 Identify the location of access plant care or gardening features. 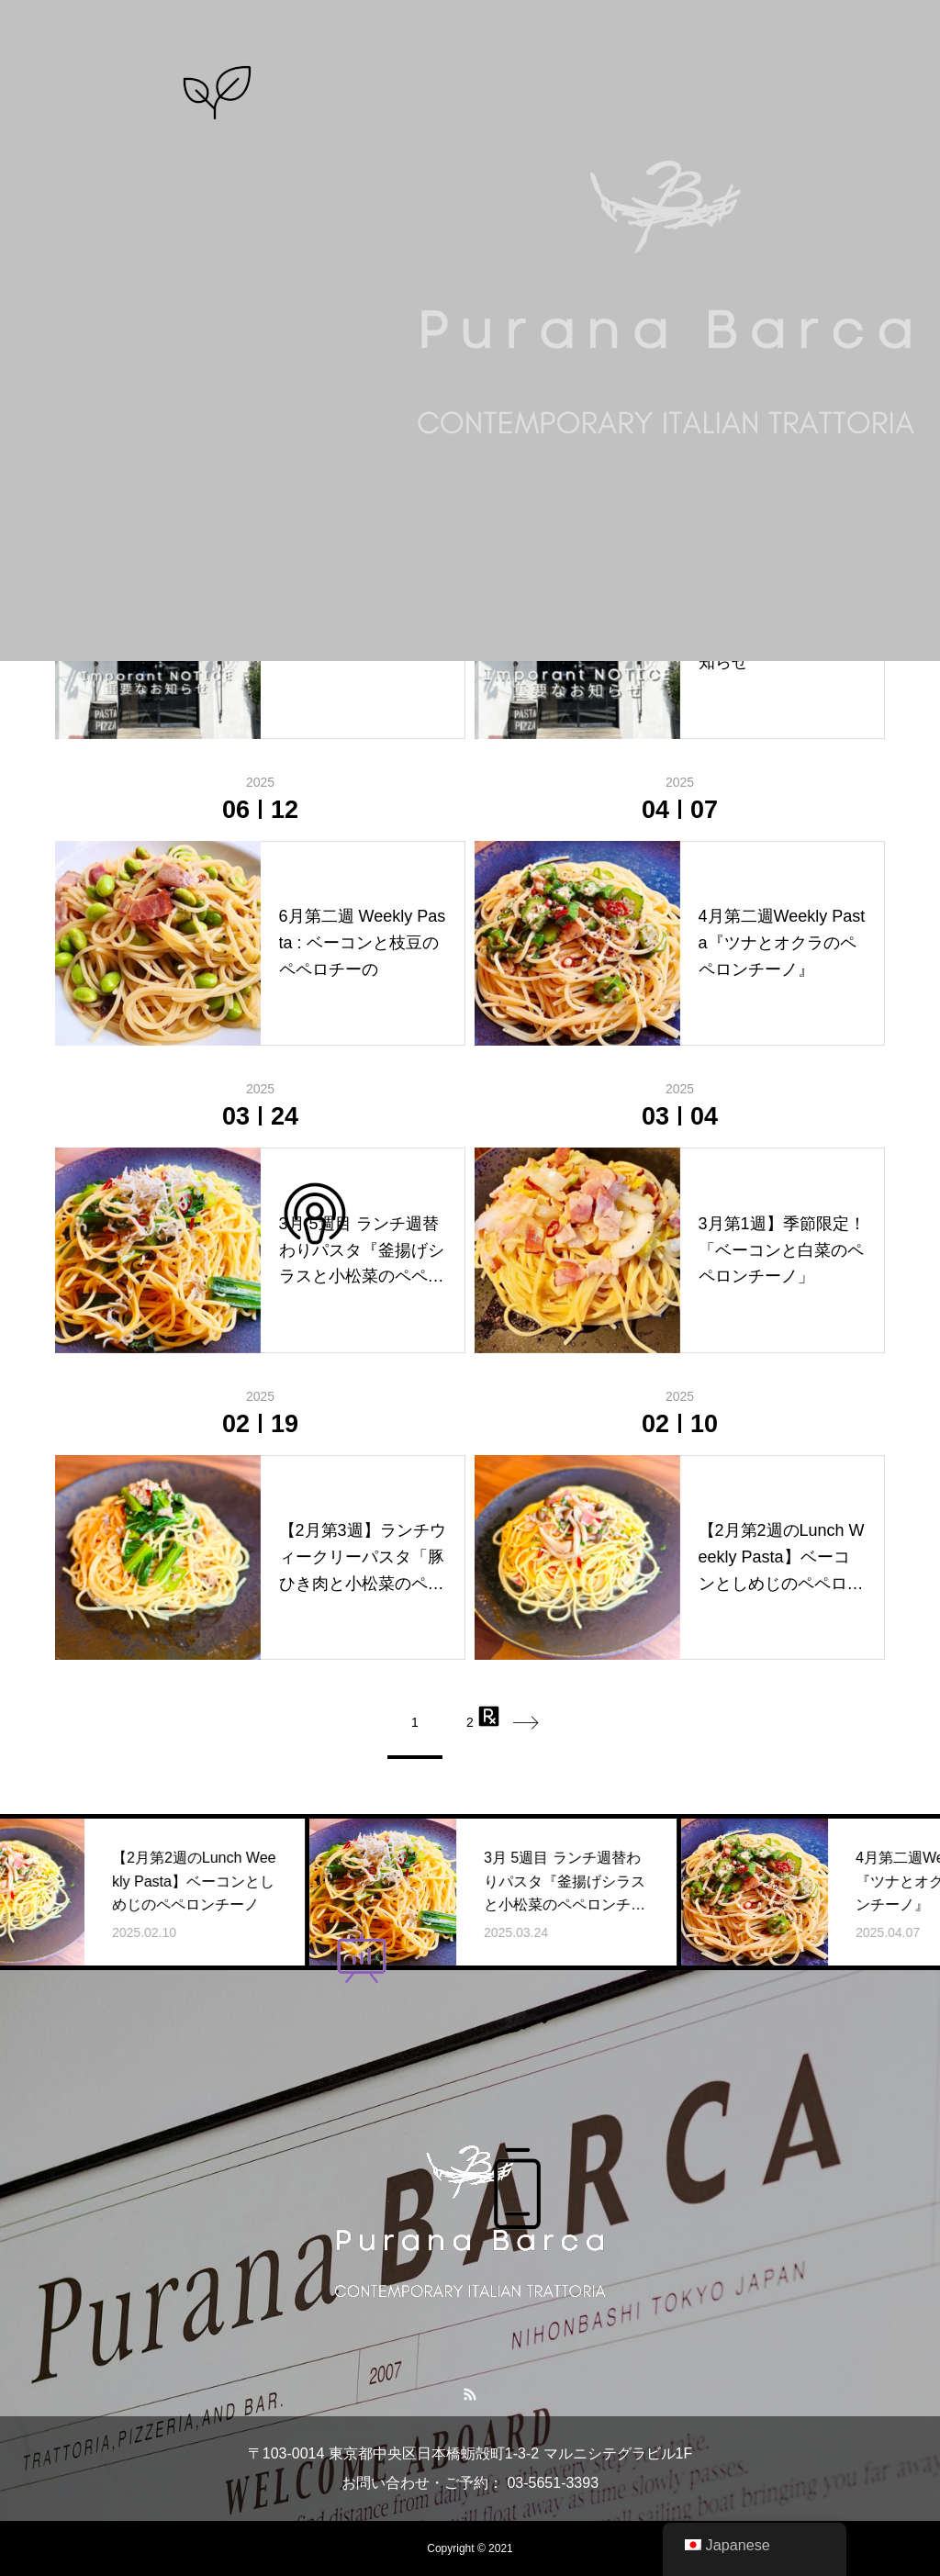
(217, 90).